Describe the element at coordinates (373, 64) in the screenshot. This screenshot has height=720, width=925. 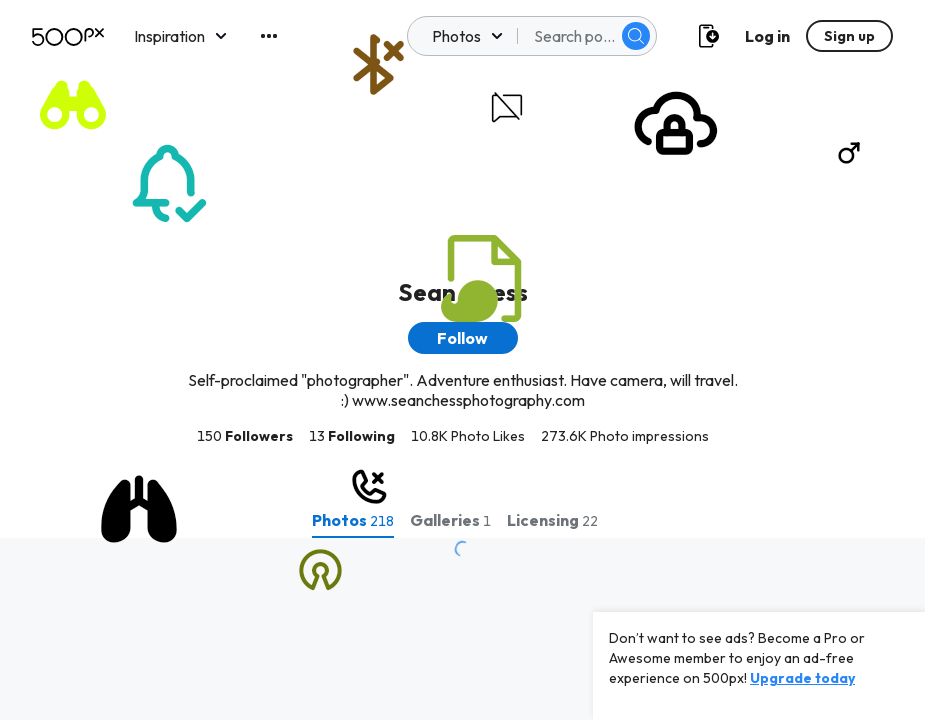
I see `bluetooth is disabled or turned off` at that location.